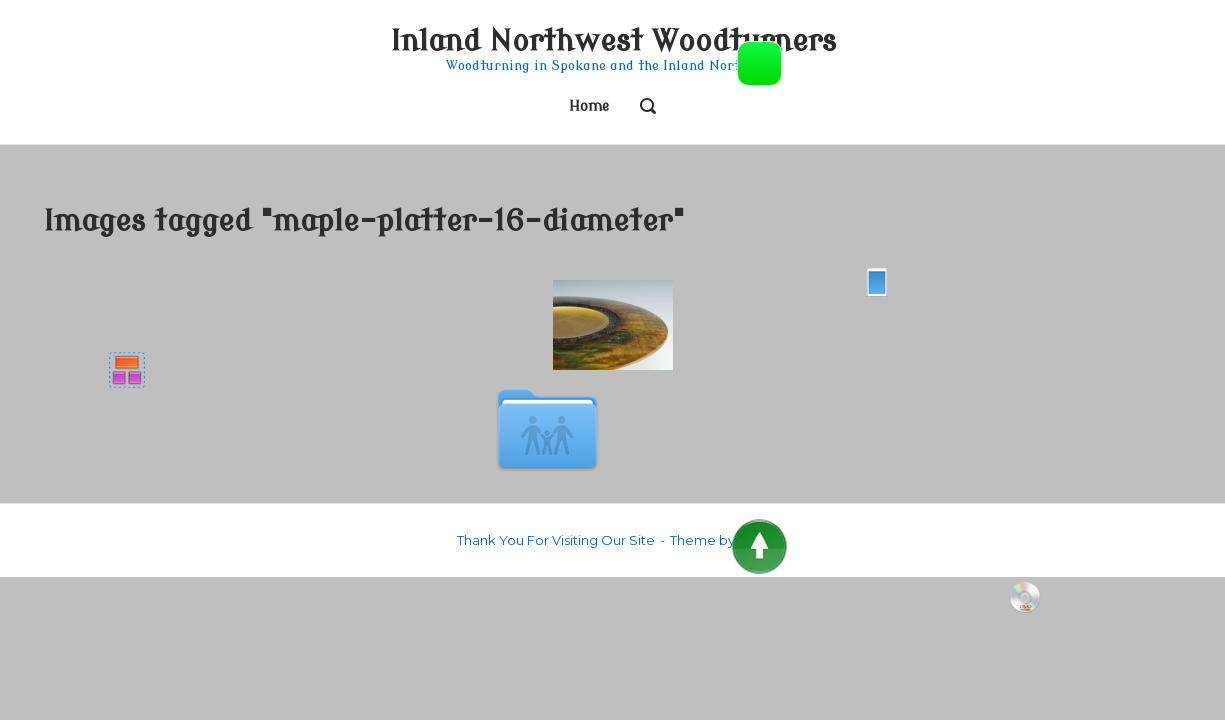 The height and width of the screenshot is (720, 1225). Describe the element at coordinates (547, 428) in the screenshot. I see `open the family shared folder` at that location.